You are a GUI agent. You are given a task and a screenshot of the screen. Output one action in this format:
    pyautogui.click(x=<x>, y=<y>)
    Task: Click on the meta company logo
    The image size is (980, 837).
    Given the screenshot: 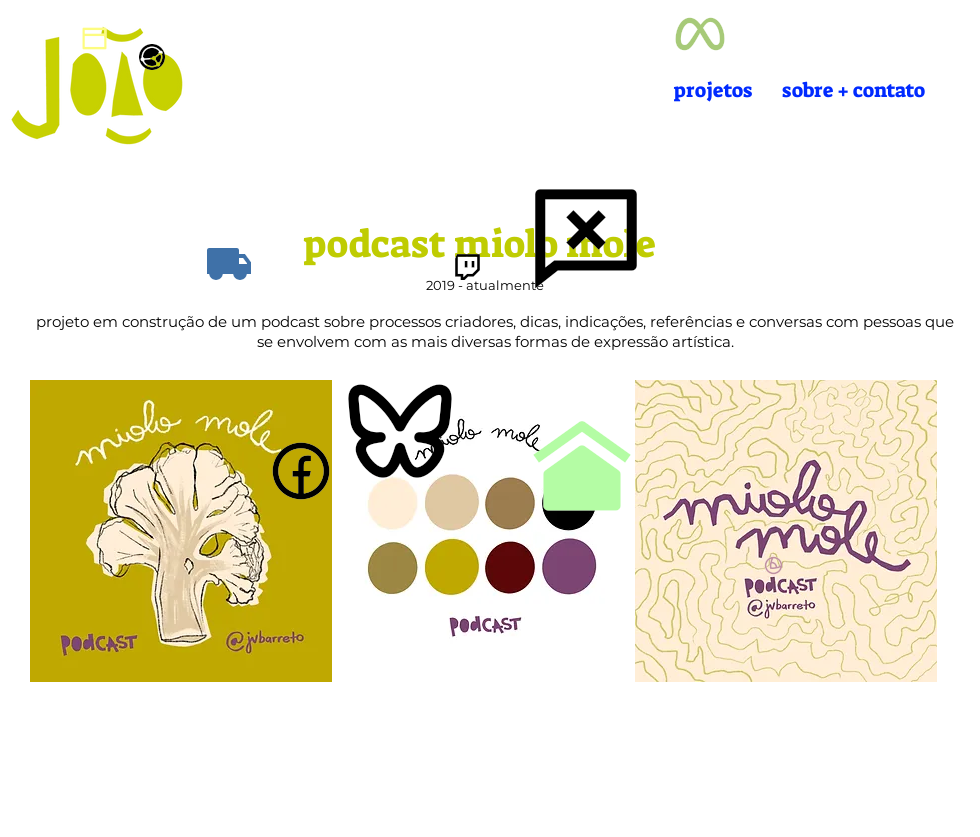 What is the action you would take?
    pyautogui.click(x=700, y=34)
    